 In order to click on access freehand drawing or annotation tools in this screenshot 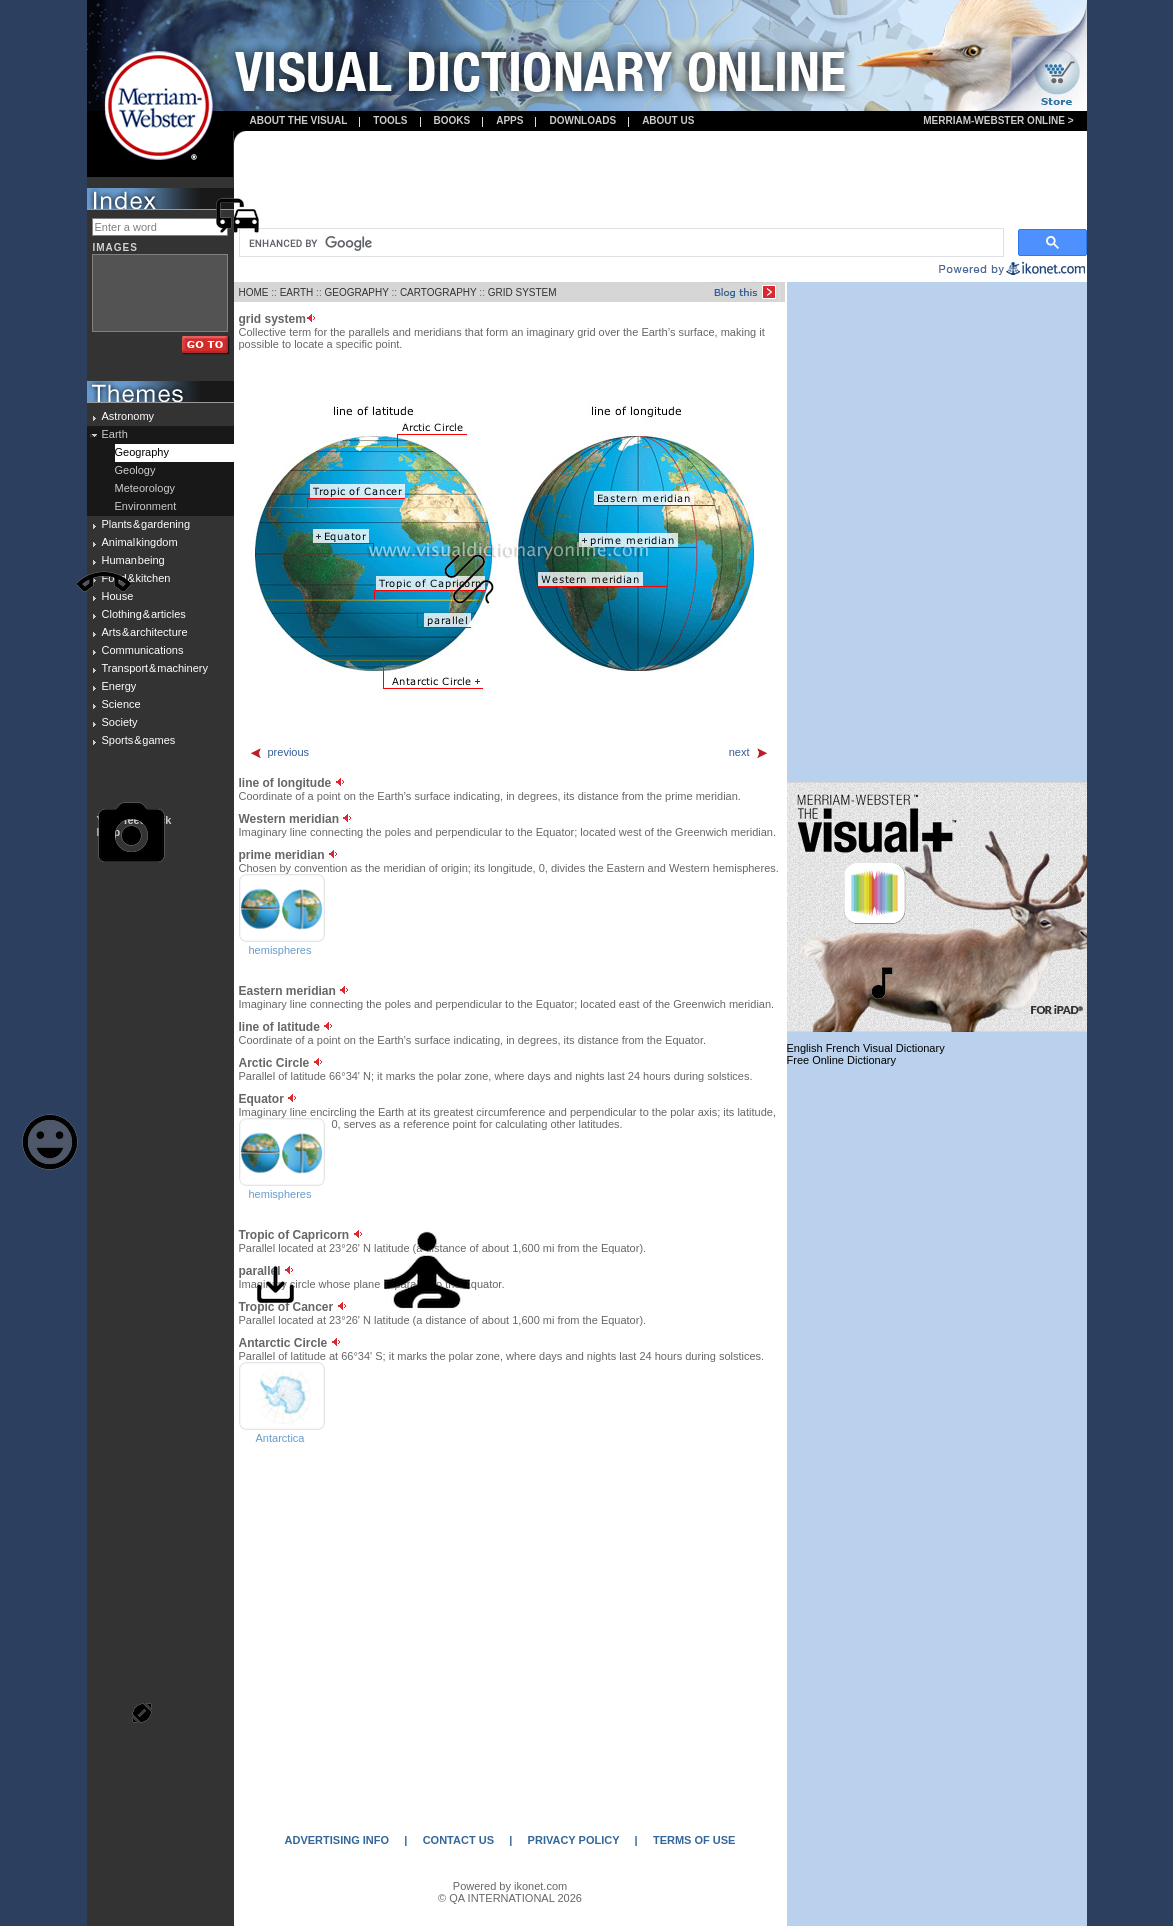, I will do `click(469, 579)`.